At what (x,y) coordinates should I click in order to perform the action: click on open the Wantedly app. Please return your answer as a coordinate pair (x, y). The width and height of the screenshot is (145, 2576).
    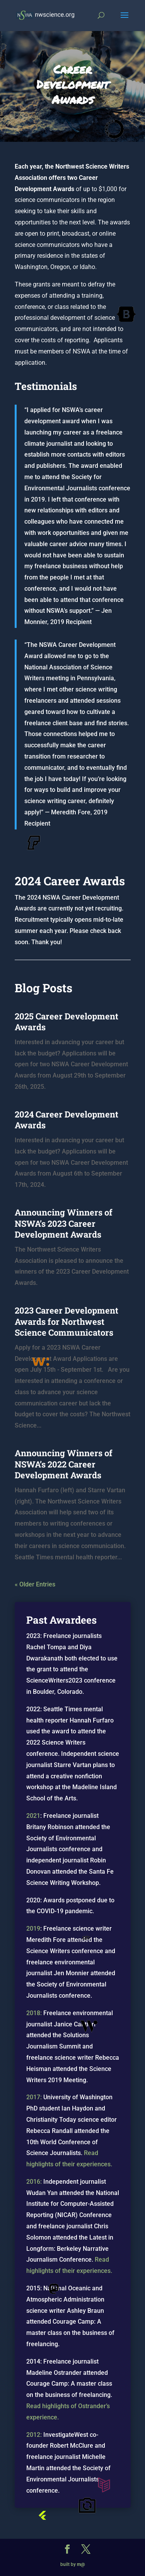
    Looking at the image, I should click on (89, 2026).